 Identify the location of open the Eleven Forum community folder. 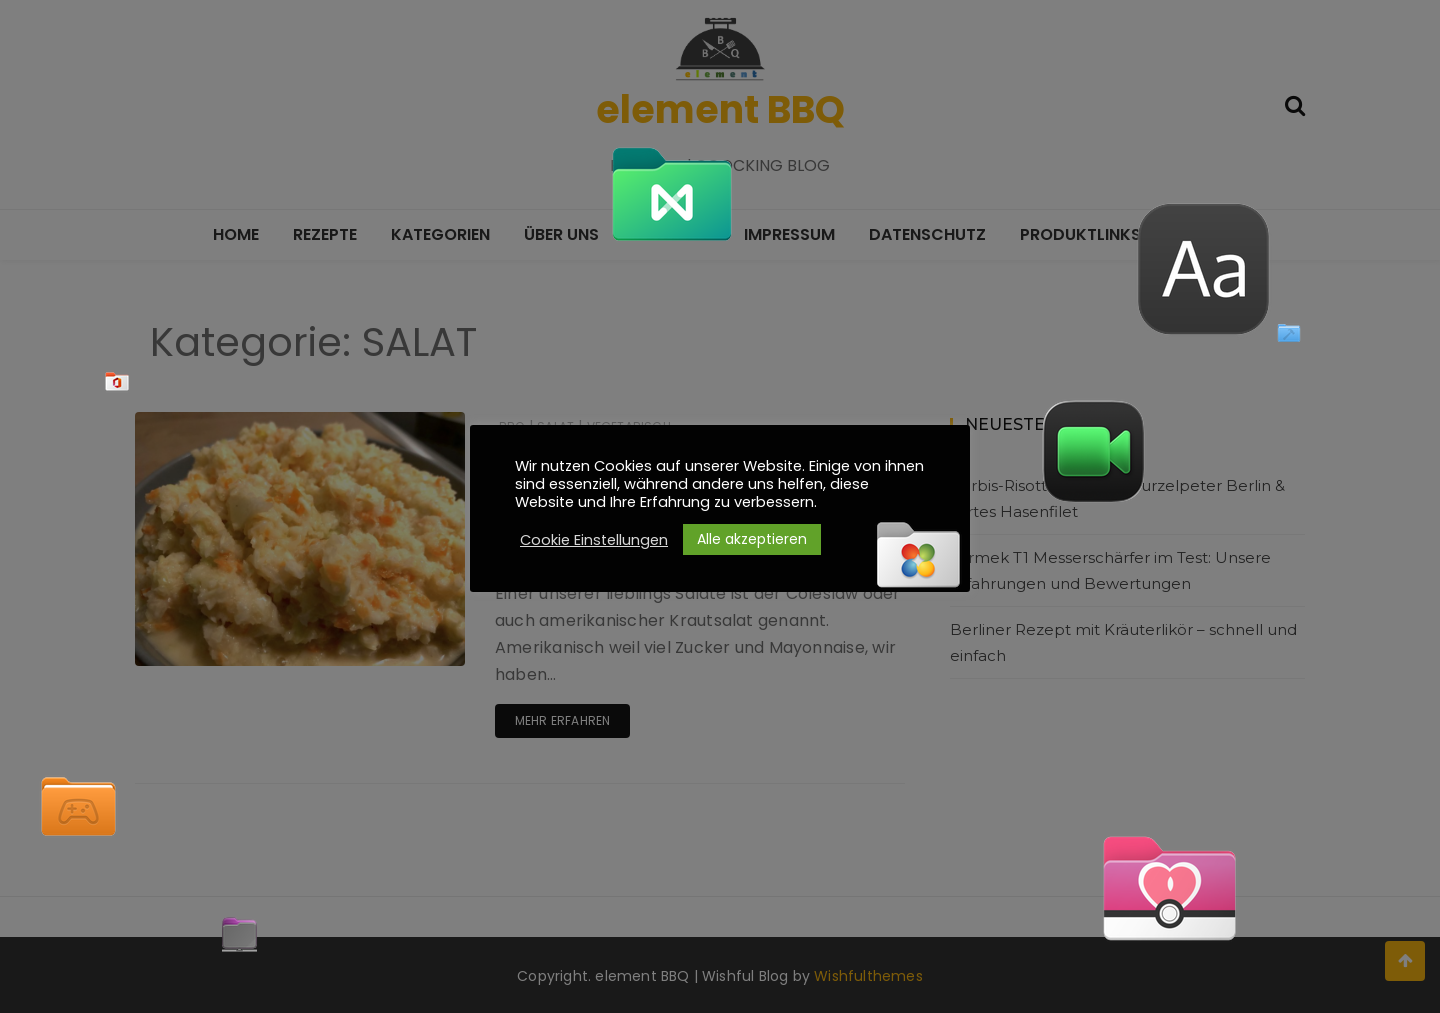
(918, 557).